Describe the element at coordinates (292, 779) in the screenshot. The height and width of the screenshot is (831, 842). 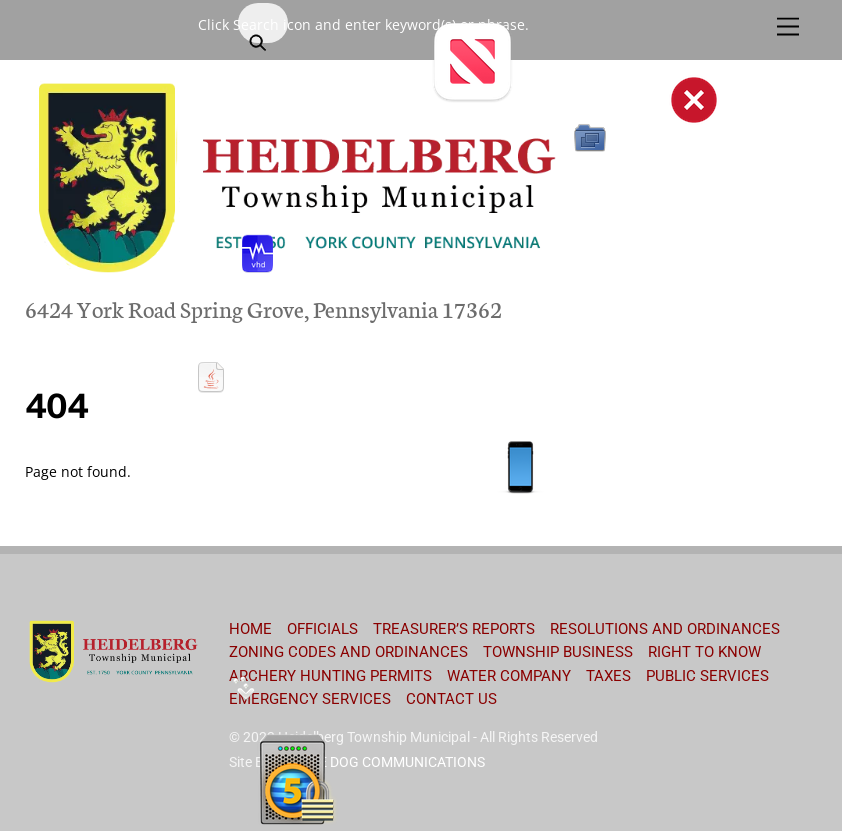
I see `indicates a locked RAID 5 storage array` at that location.